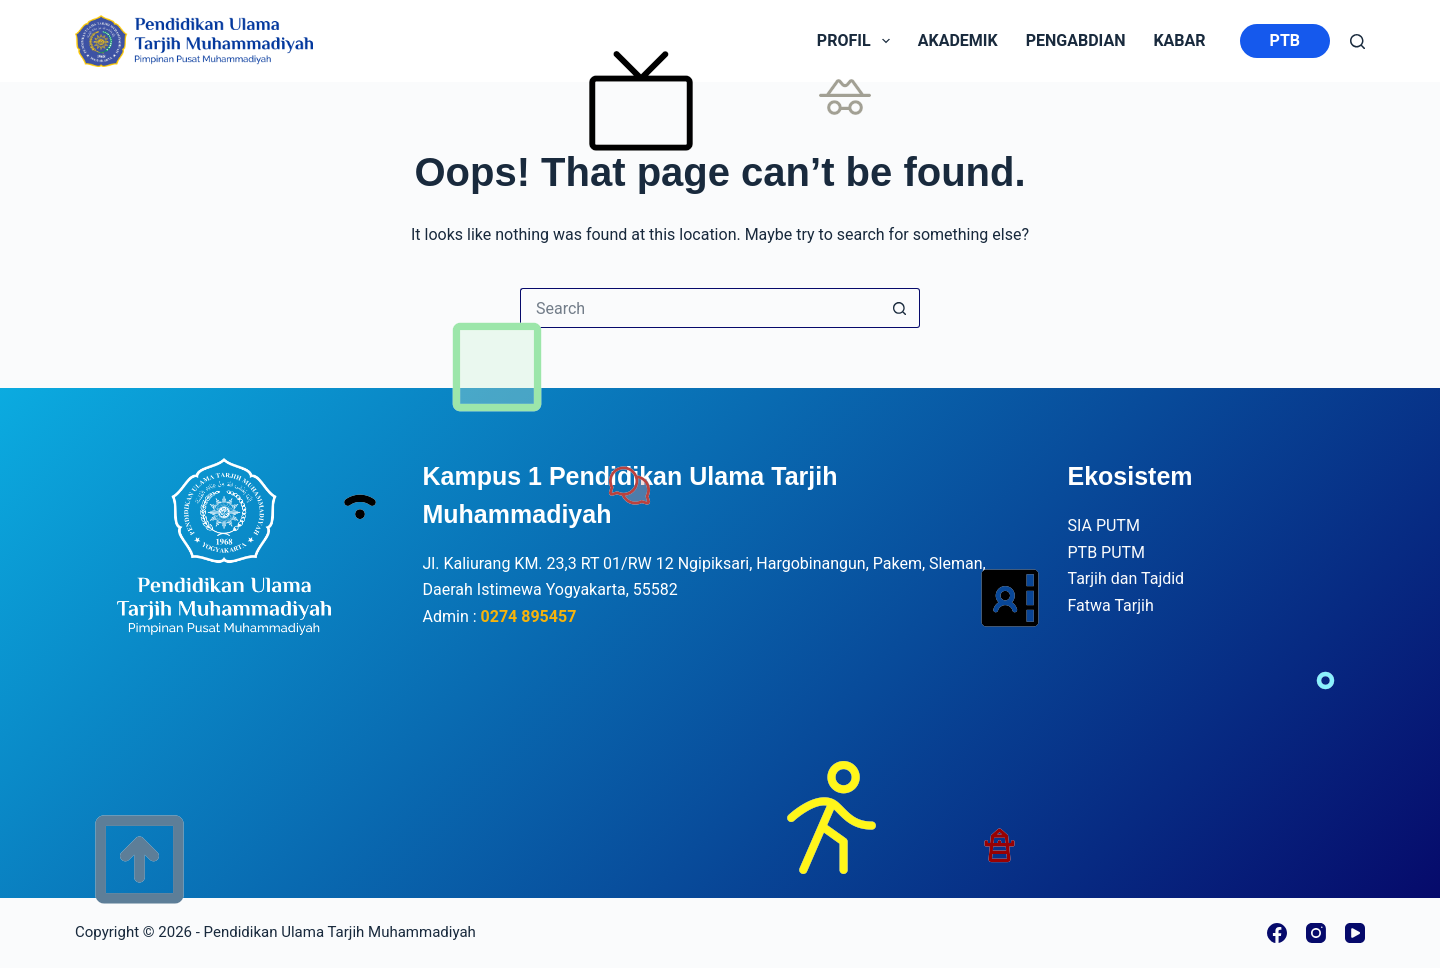 This screenshot has height=968, width=1440. I want to click on open chat or messaging, so click(629, 485).